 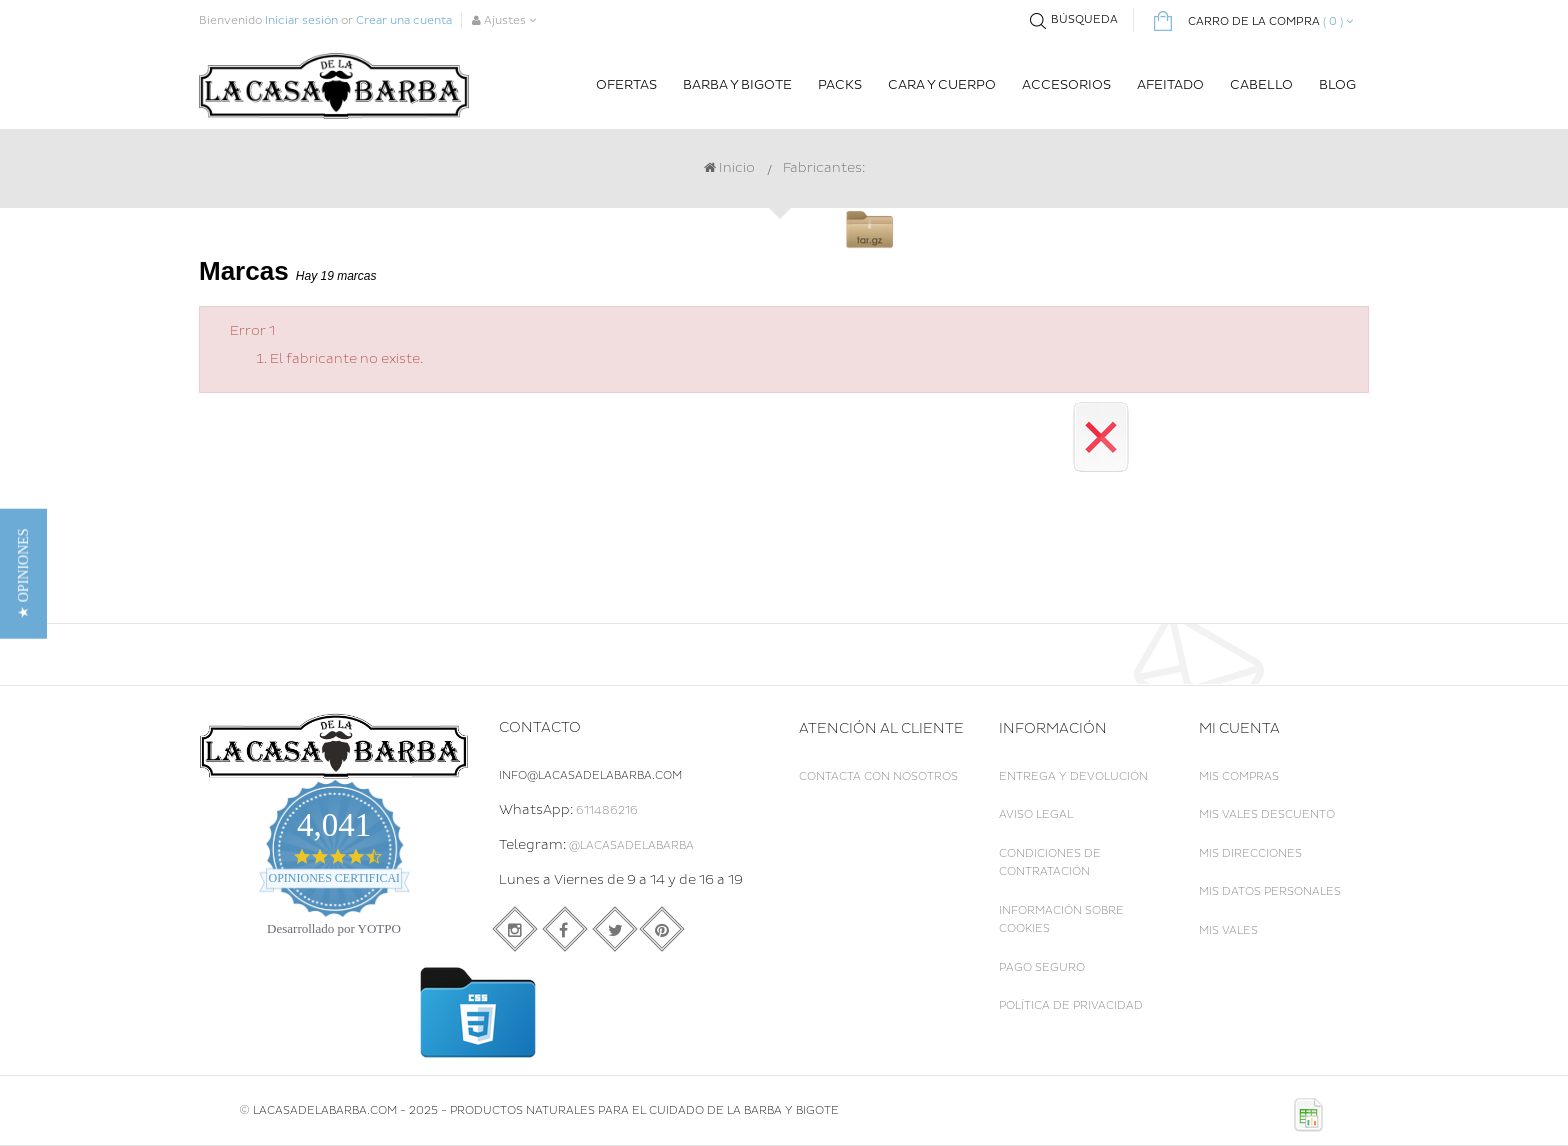 I want to click on folder containing tar.gz compressed archive files, so click(x=869, y=230).